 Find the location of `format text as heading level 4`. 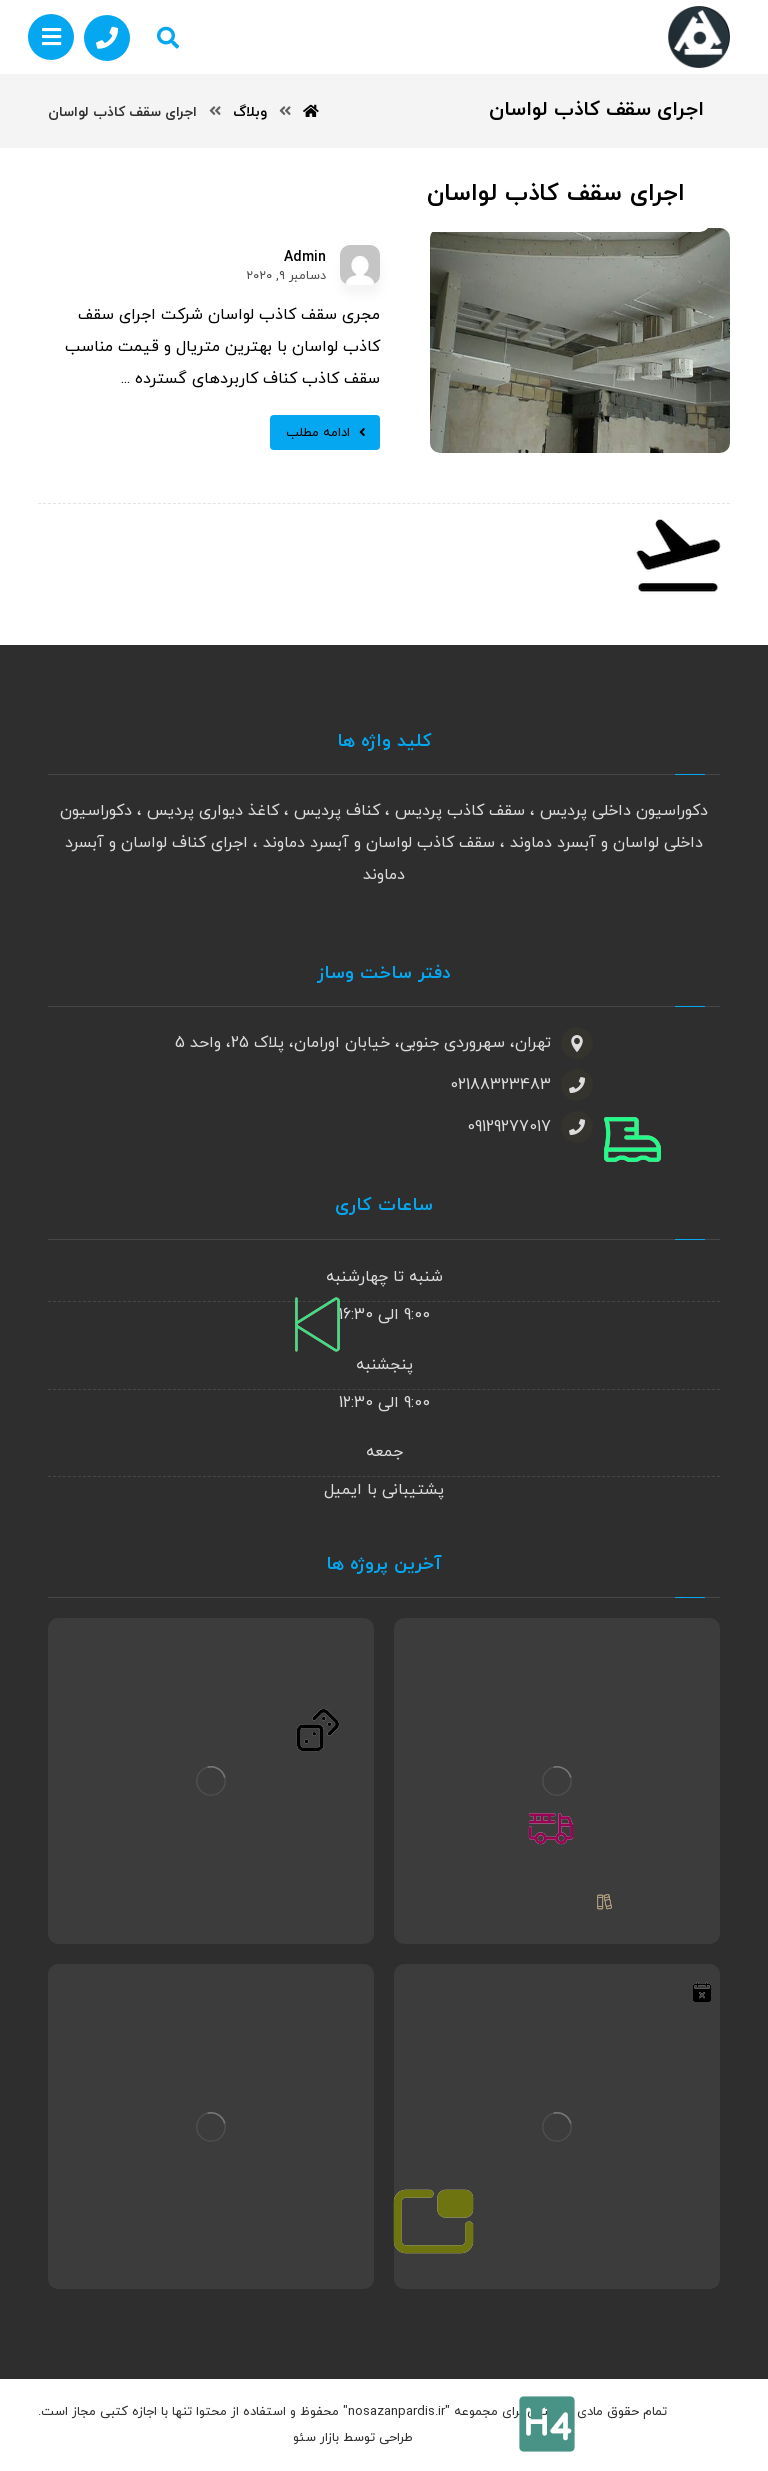

format text as heading level 4 is located at coordinates (547, 2424).